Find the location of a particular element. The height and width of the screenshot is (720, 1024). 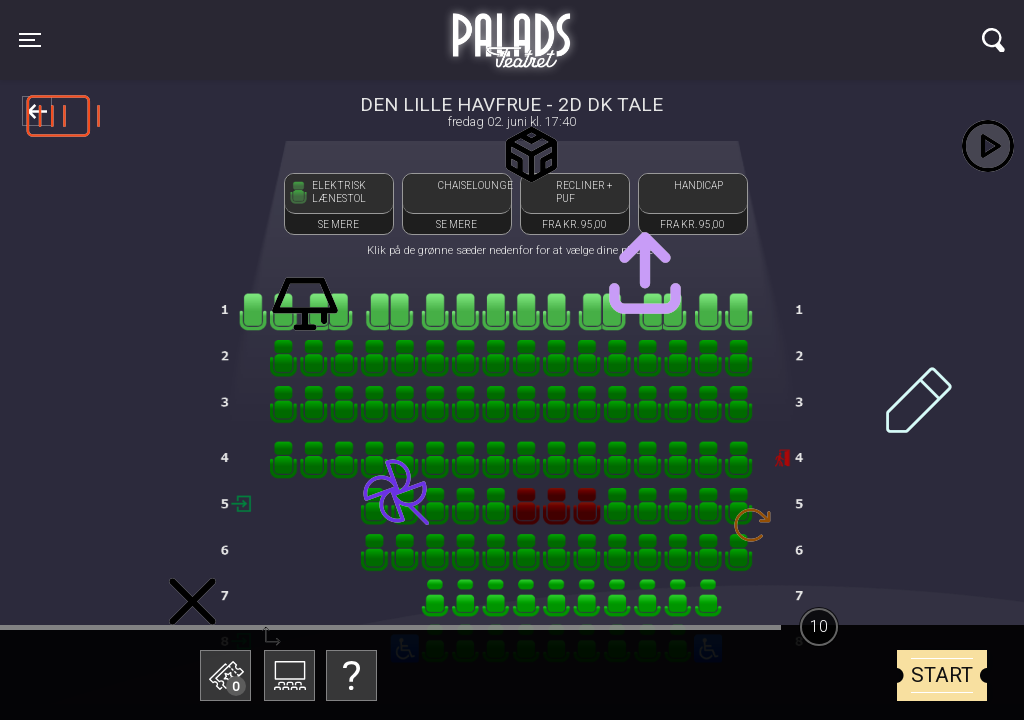

open codesandbox development environment is located at coordinates (531, 154).